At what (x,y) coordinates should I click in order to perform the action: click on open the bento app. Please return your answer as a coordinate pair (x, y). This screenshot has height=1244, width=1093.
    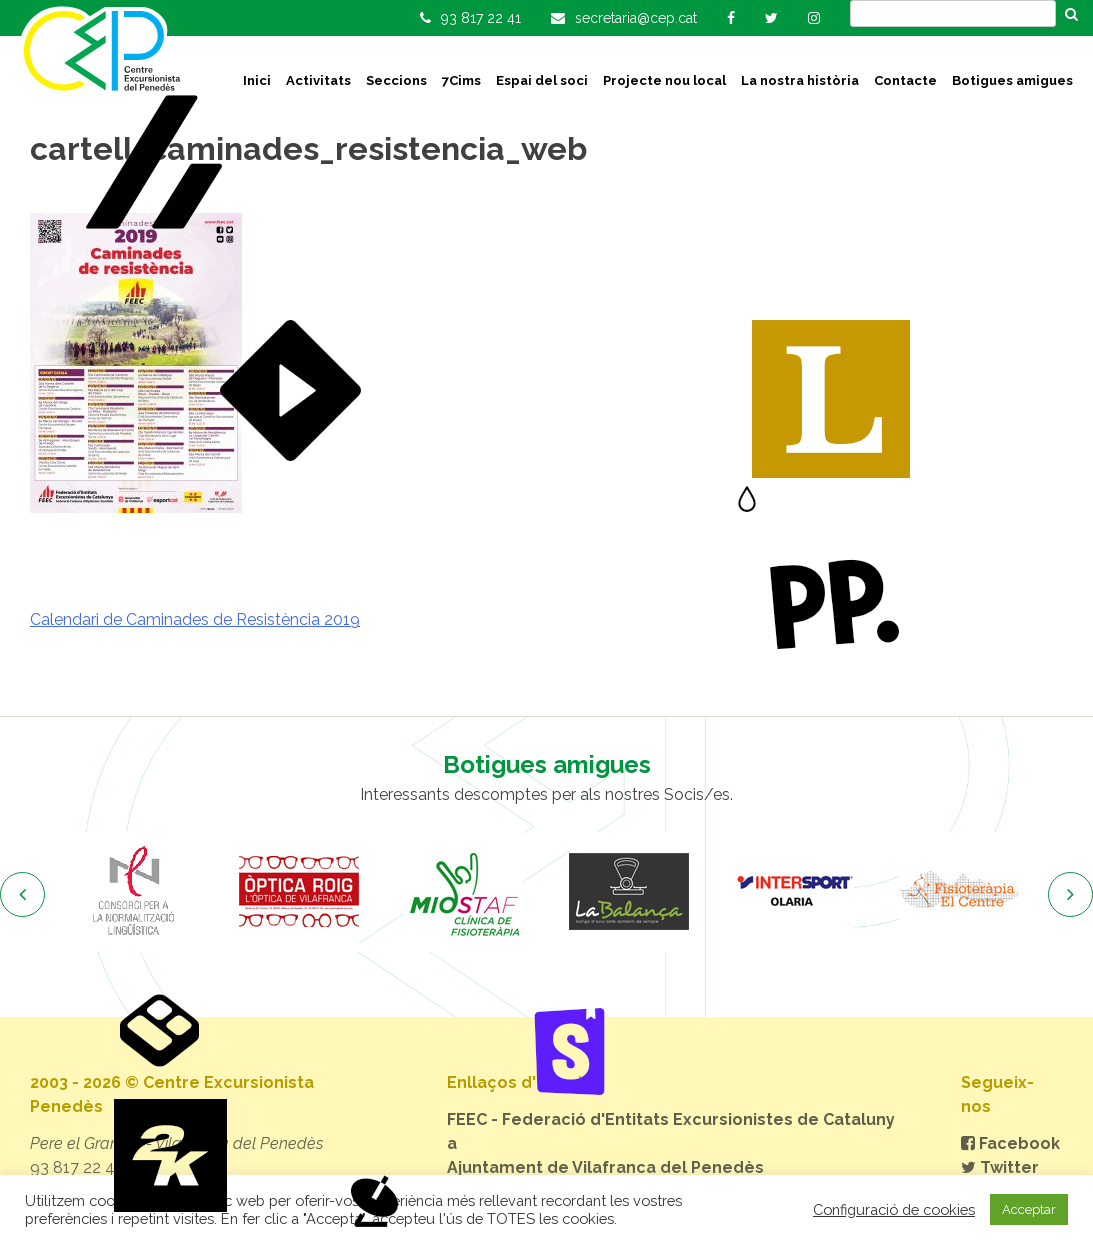
    Looking at the image, I should click on (159, 1030).